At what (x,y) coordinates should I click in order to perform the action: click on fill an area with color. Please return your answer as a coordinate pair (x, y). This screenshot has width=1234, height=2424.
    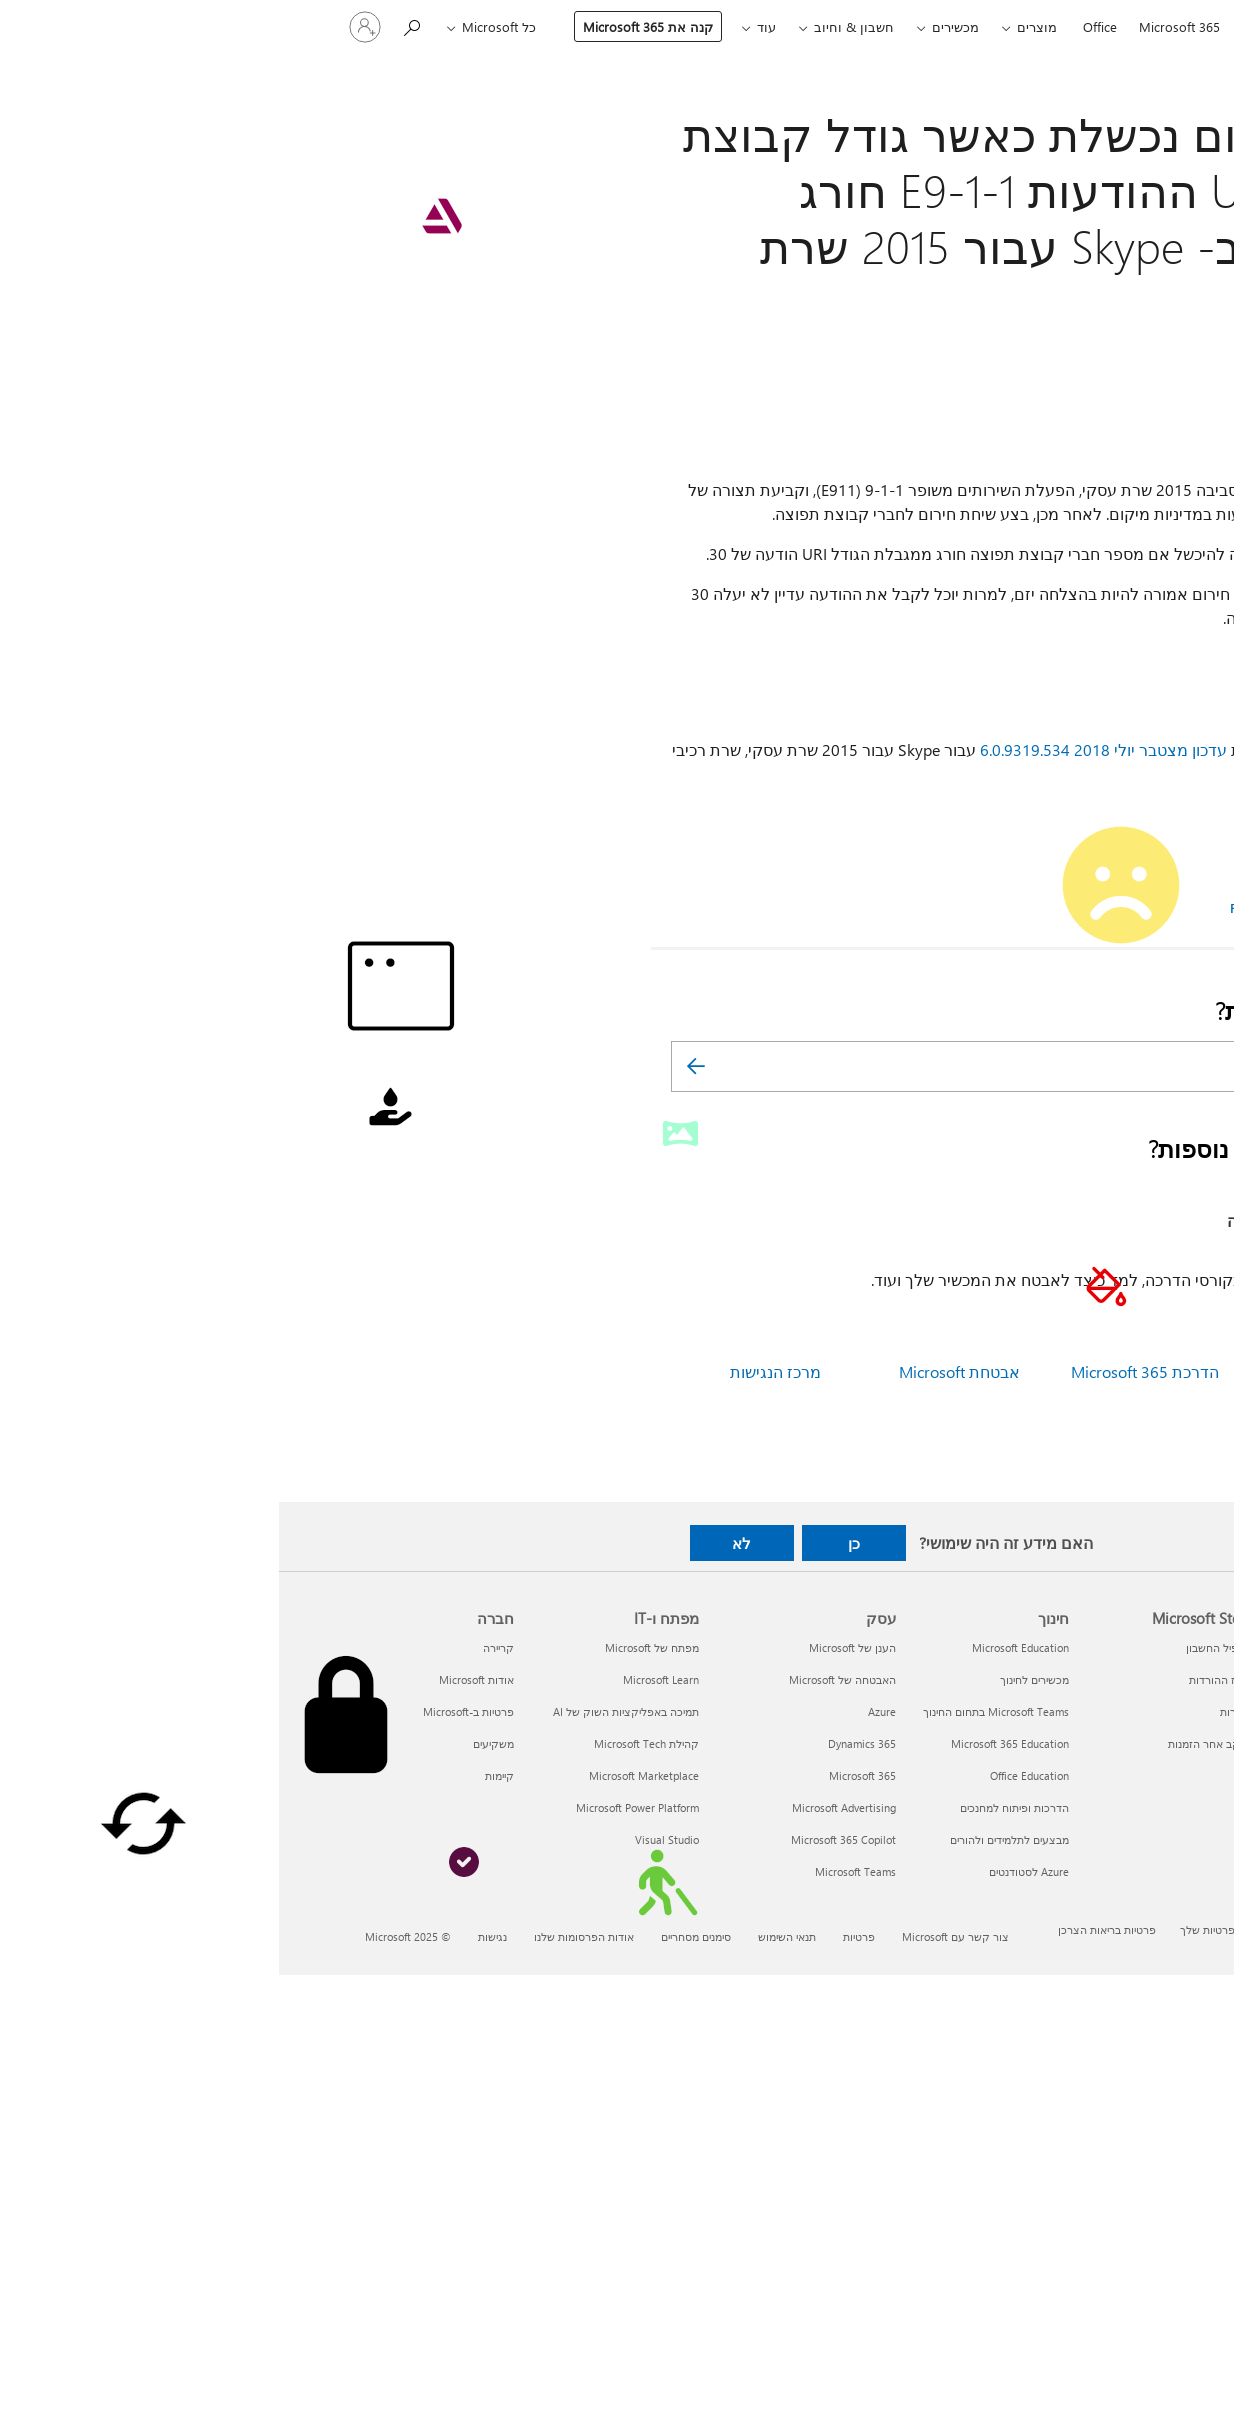
    Looking at the image, I should click on (1106, 1286).